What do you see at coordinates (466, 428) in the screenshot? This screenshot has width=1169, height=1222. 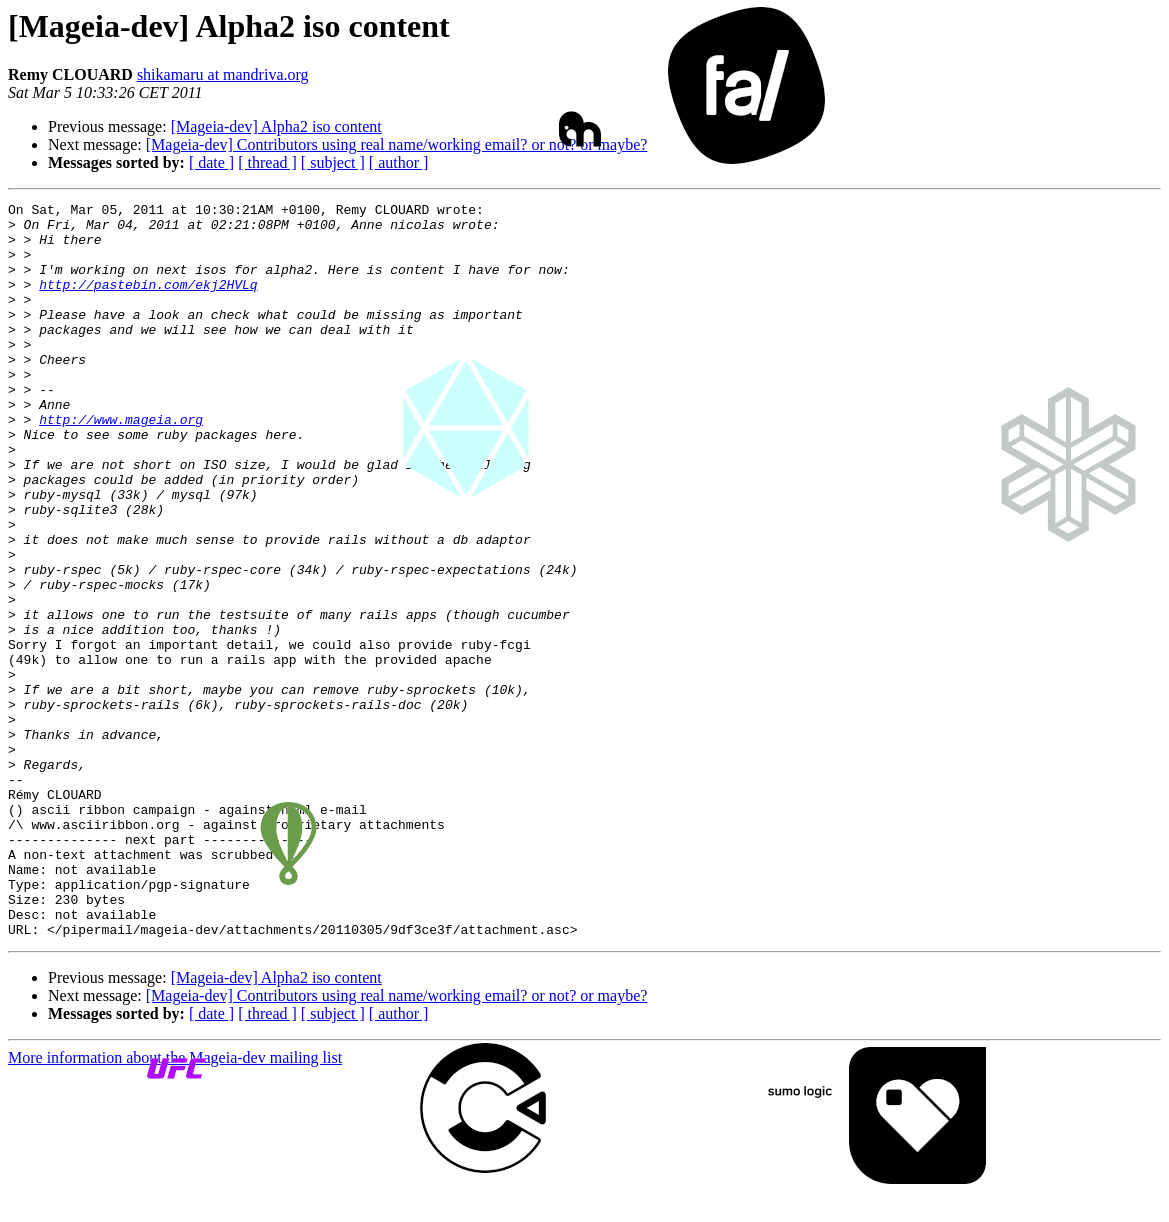 I see `clever cloud platform logo` at bounding box center [466, 428].